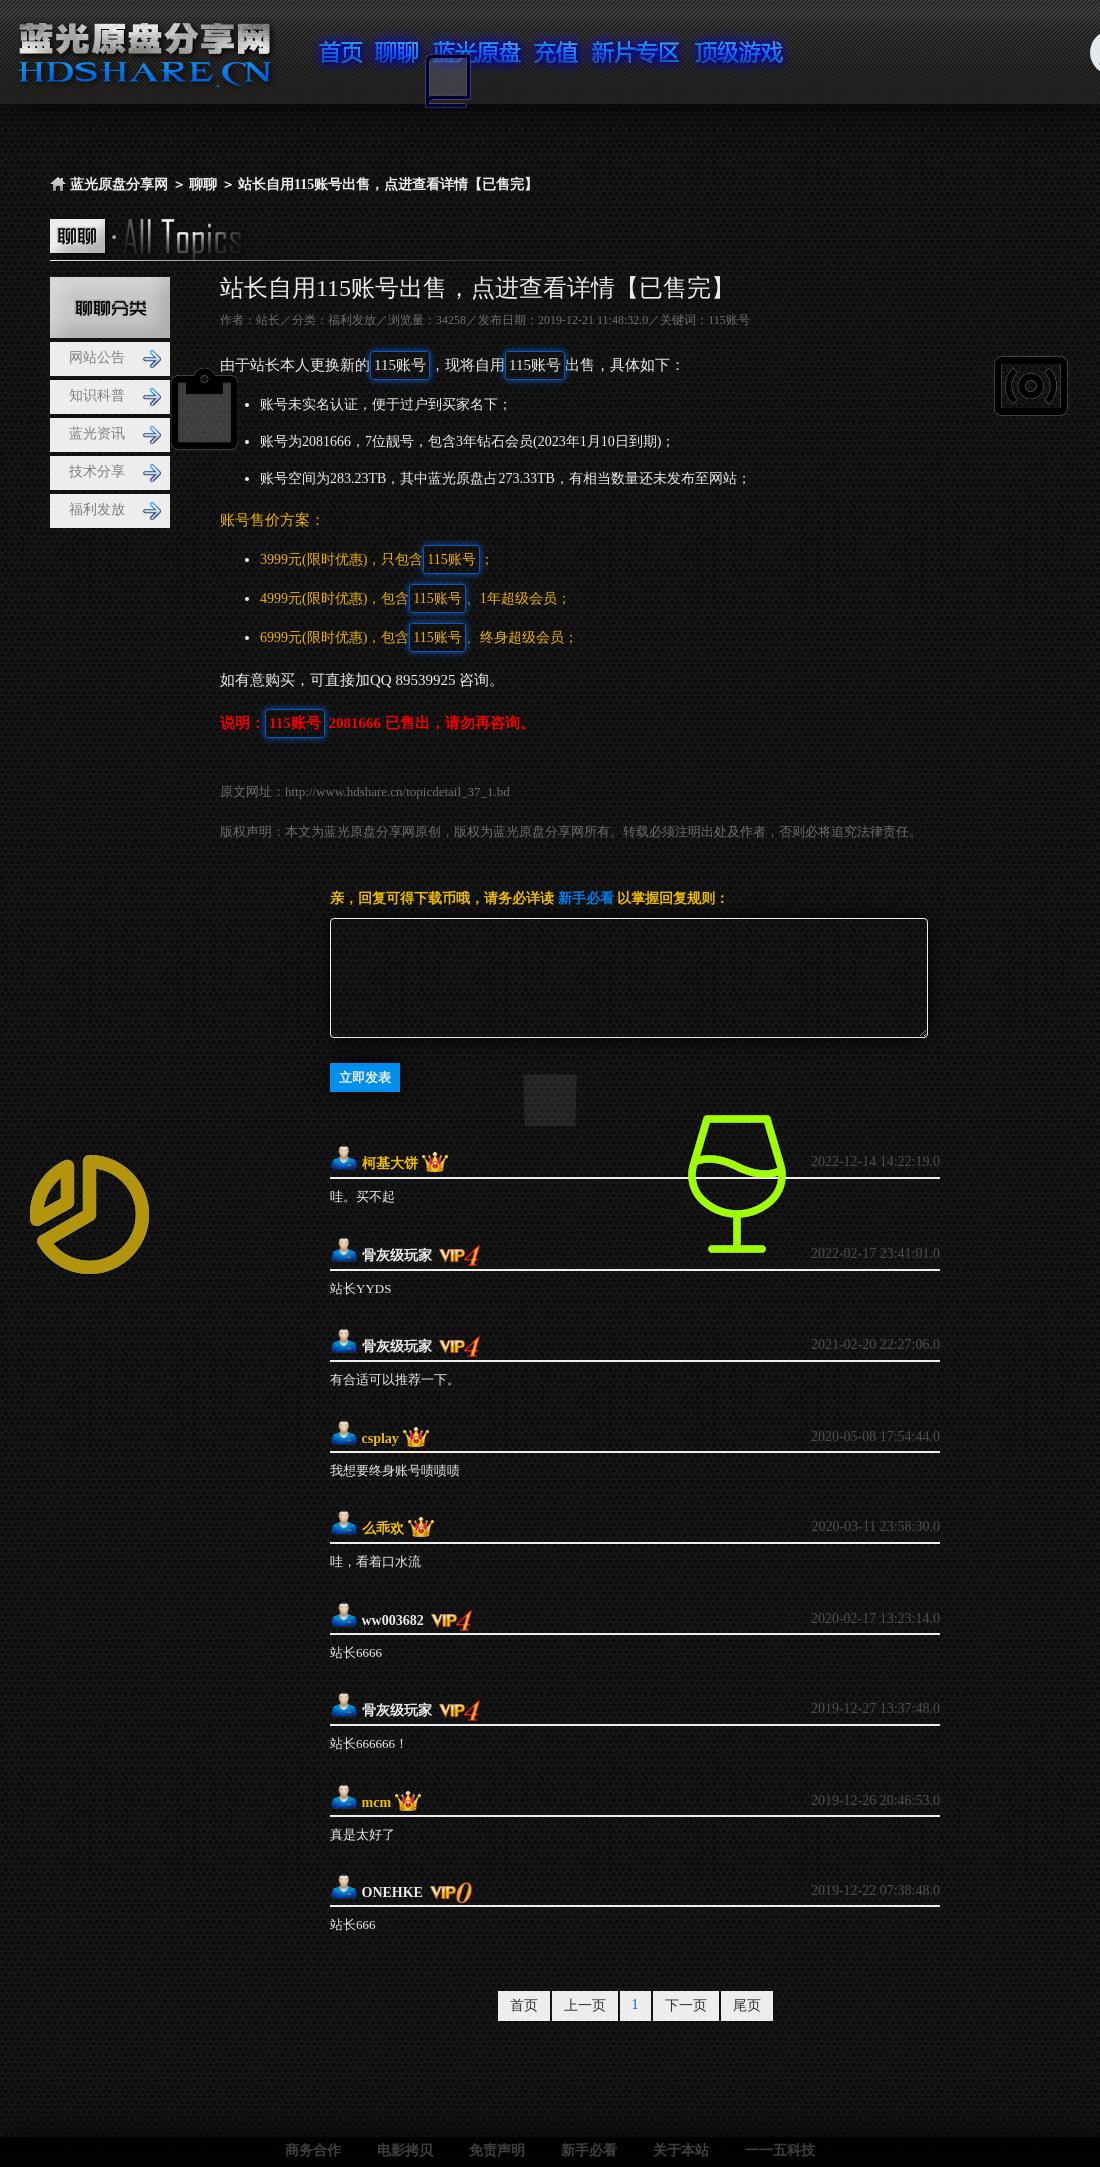  Describe the element at coordinates (89, 1214) in the screenshot. I see `view a segment of analytics data` at that location.